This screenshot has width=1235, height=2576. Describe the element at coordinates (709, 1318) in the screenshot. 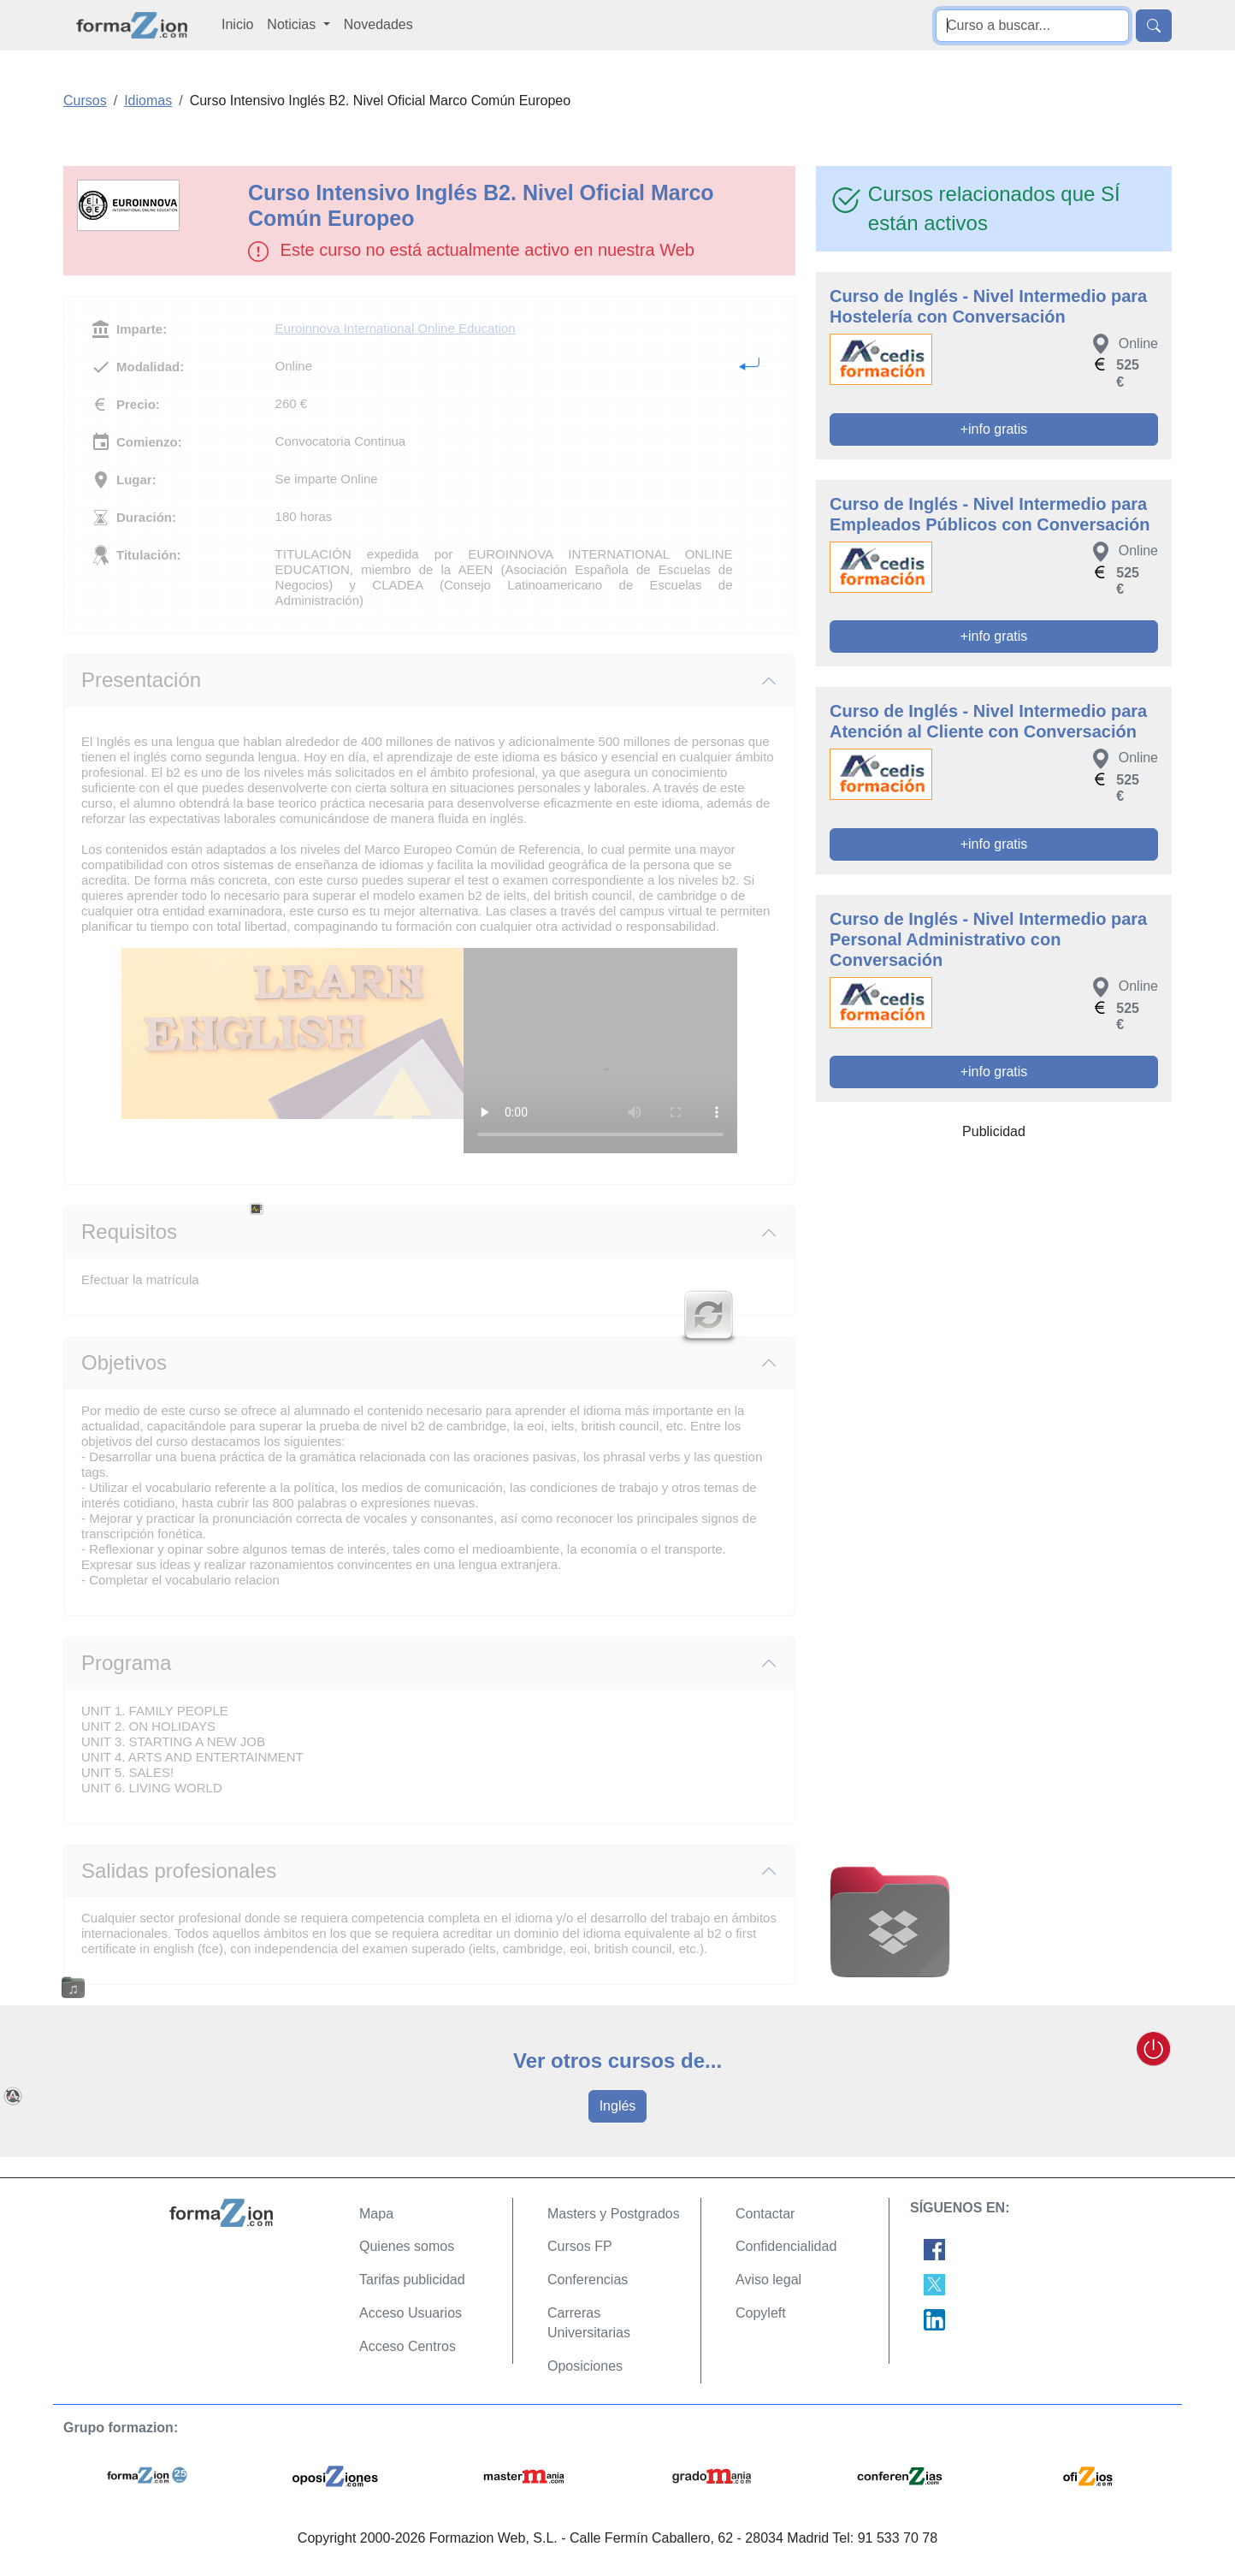

I see `indicates content is currently syncing` at that location.